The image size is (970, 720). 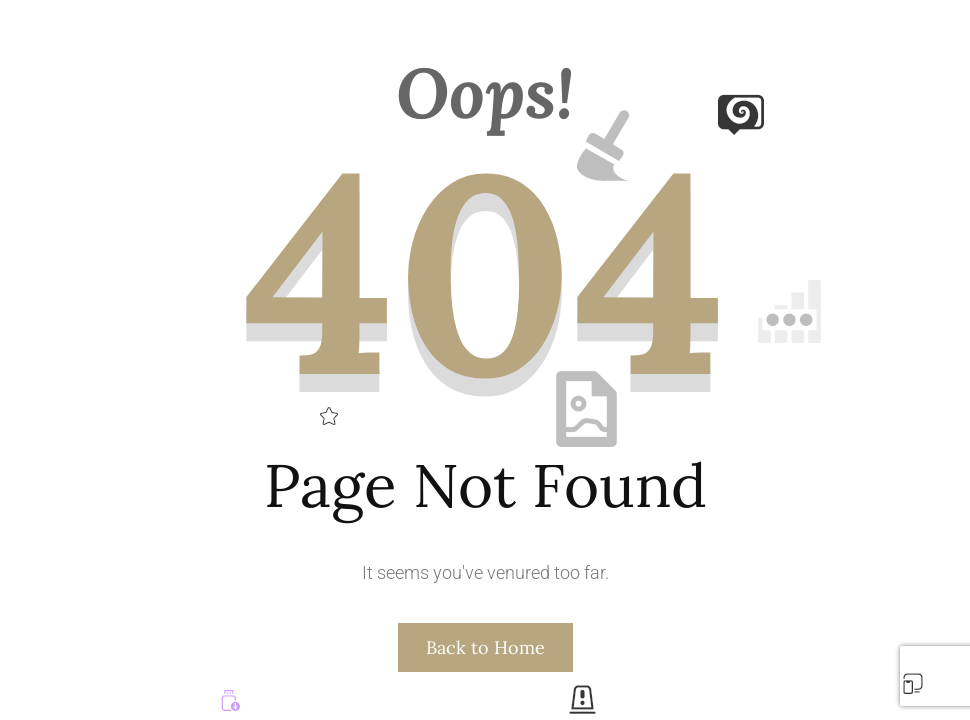 I want to click on link or sync devices together, so click(x=913, y=683).